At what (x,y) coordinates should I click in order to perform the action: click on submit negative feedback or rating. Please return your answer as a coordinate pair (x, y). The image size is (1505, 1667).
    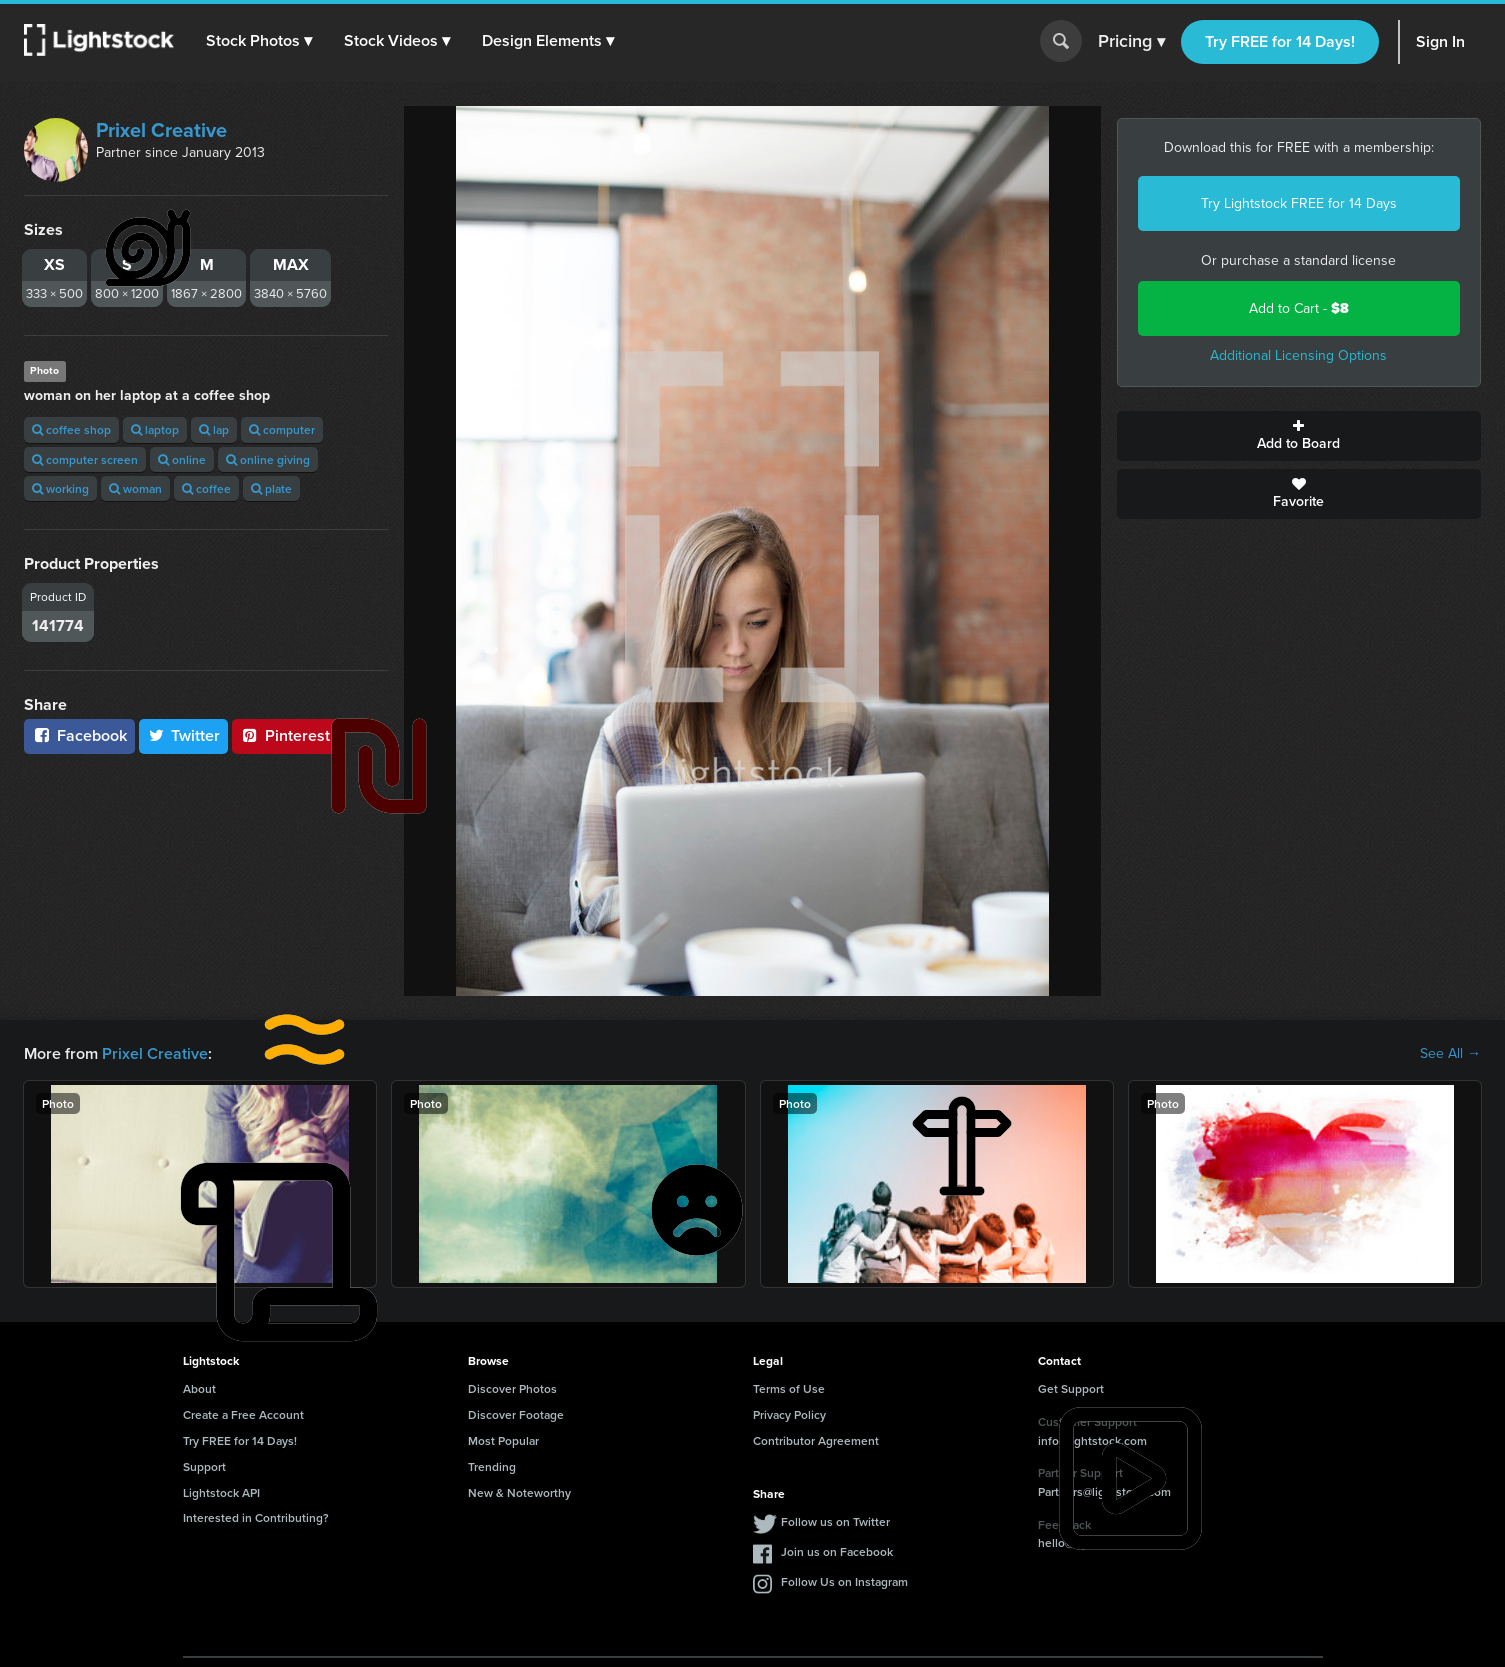
    Looking at the image, I should click on (697, 1210).